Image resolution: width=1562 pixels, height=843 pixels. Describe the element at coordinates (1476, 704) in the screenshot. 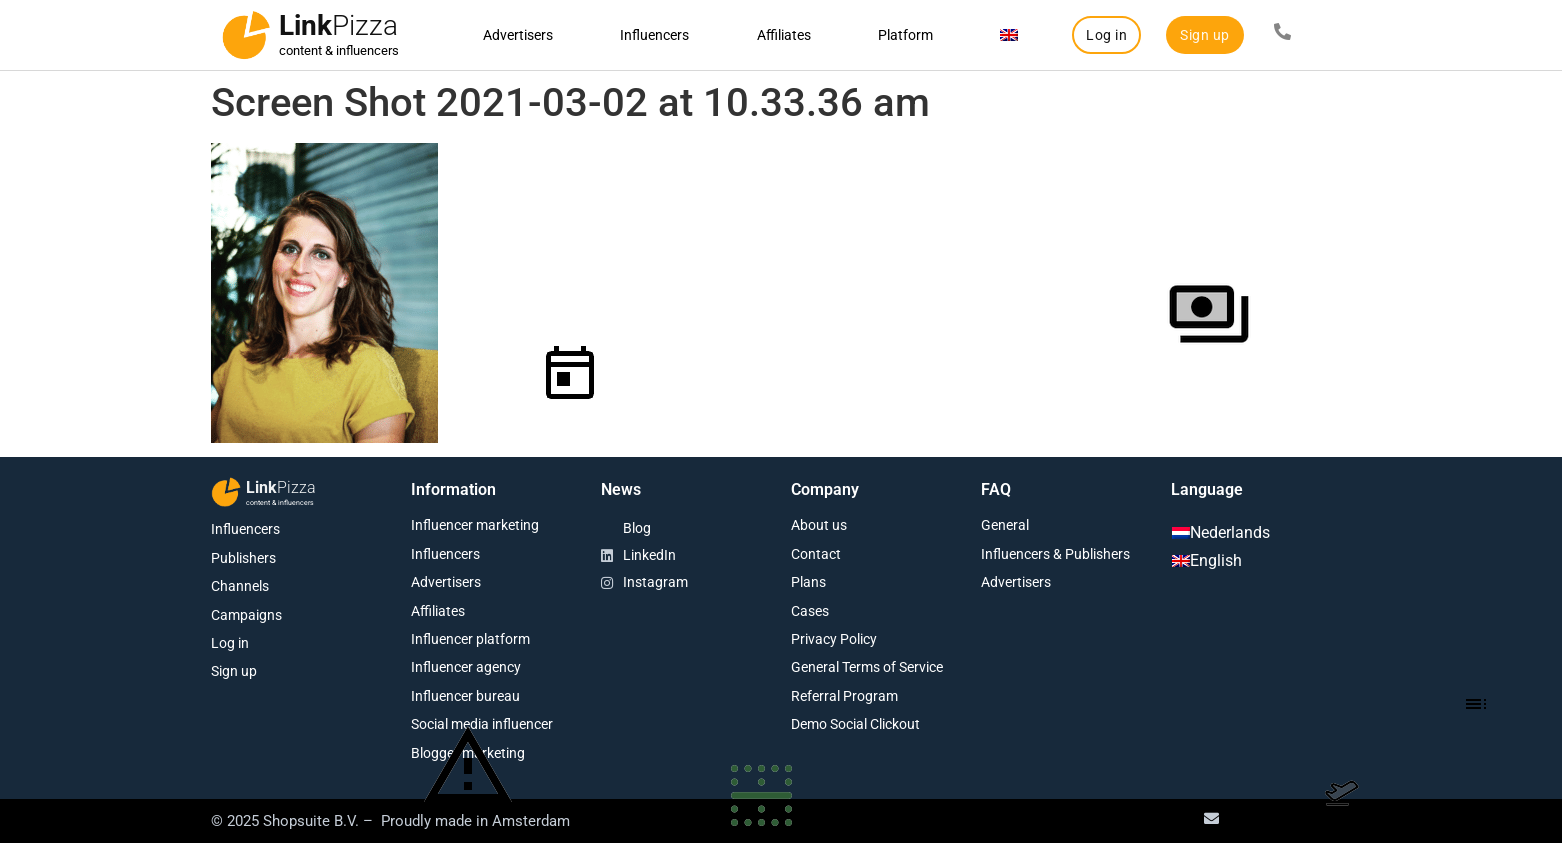

I see `view table of contents` at that location.